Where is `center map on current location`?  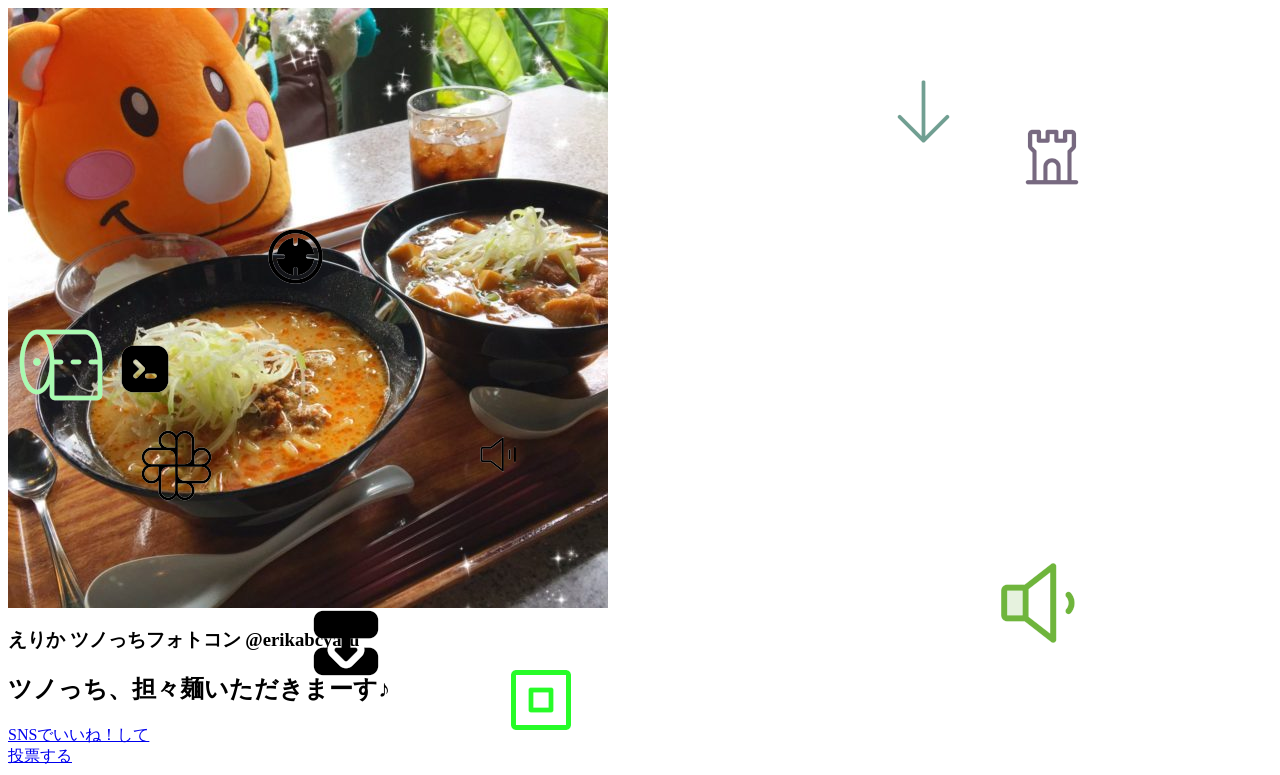
center map on current location is located at coordinates (295, 256).